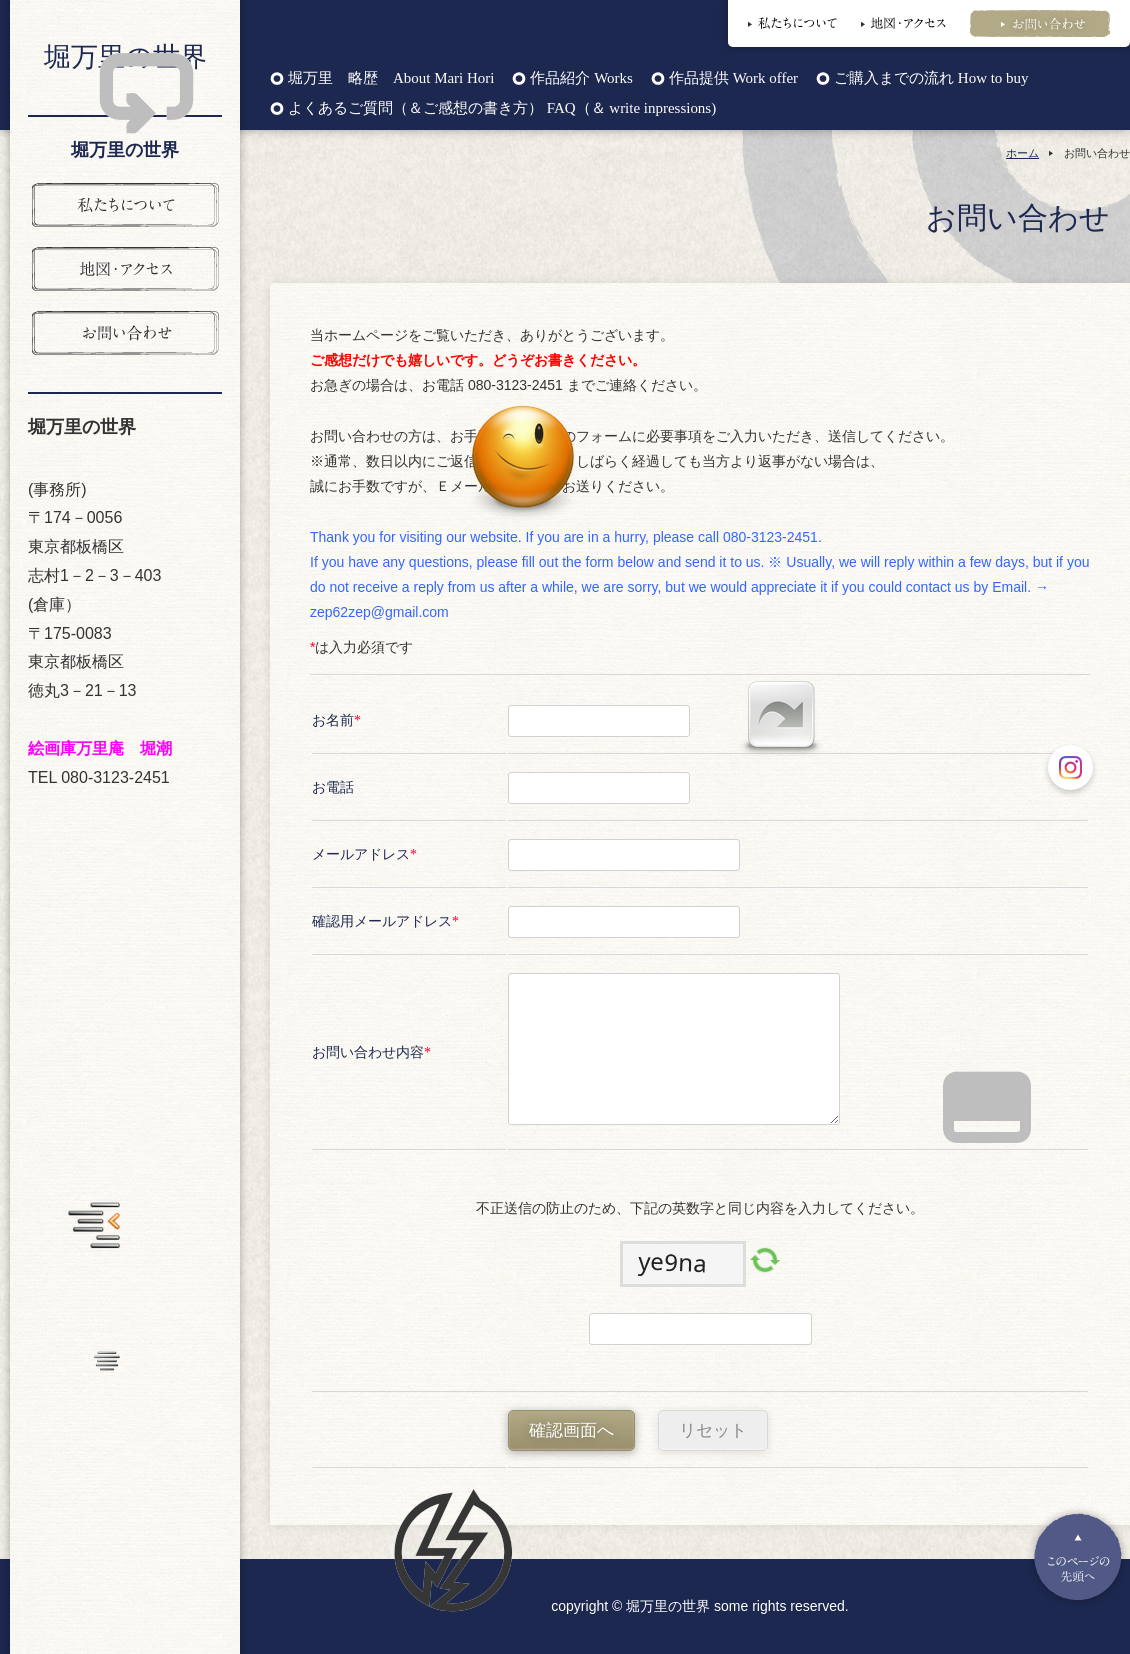 The image size is (1130, 1654). What do you see at coordinates (782, 718) in the screenshot?
I see `indicates a symbolic link or shortcut to another file` at bounding box center [782, 718].